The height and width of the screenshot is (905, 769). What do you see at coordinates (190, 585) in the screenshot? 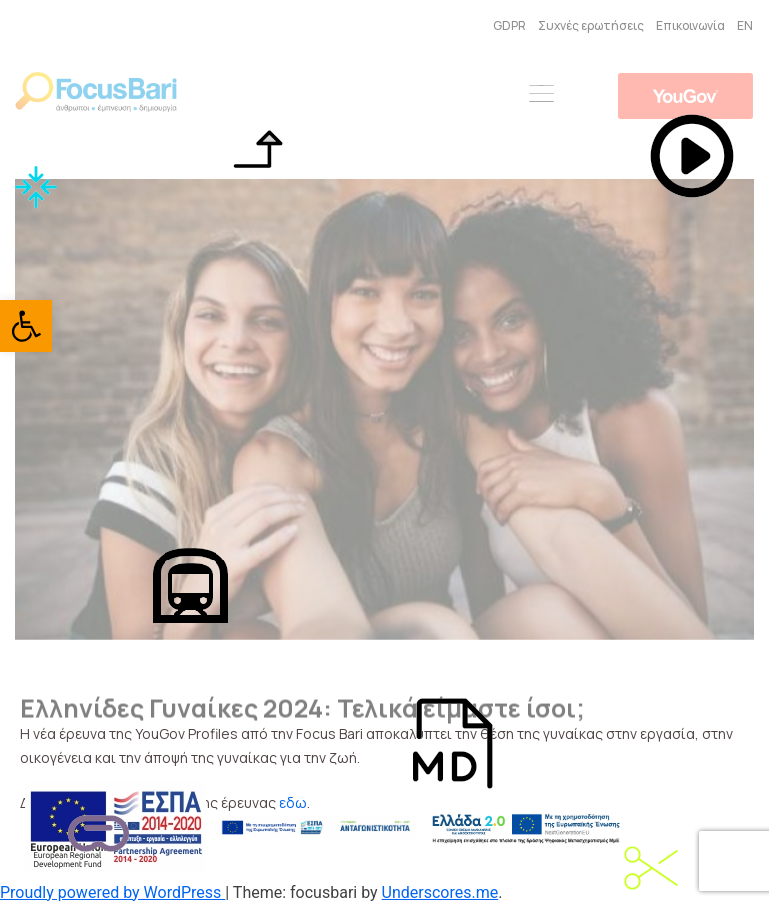
I see `view subway or metro transit options` at bounding box center [190, 585].